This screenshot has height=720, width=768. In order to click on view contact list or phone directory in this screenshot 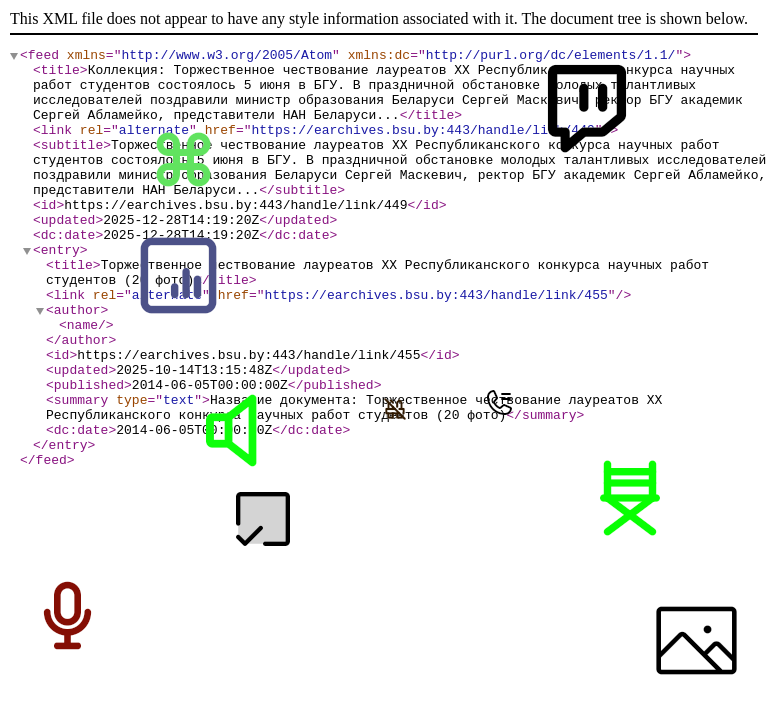, I will do `click(500, 402)`.